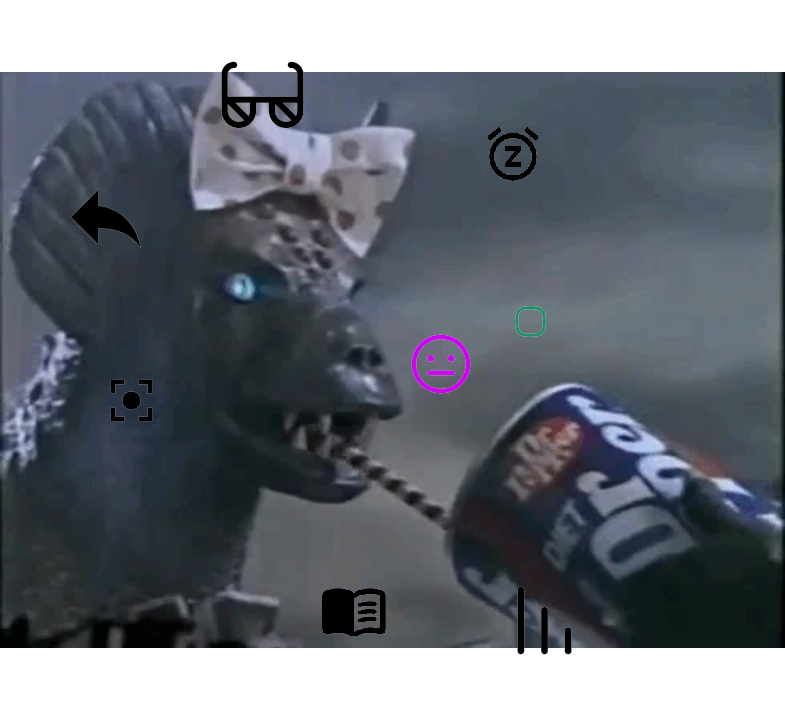 This screenshot has width=785, height=720. What do you see at coordinates (131, 400) in the screenshot?
I see `center focus on the current subject` at bounding box center [131, 400].